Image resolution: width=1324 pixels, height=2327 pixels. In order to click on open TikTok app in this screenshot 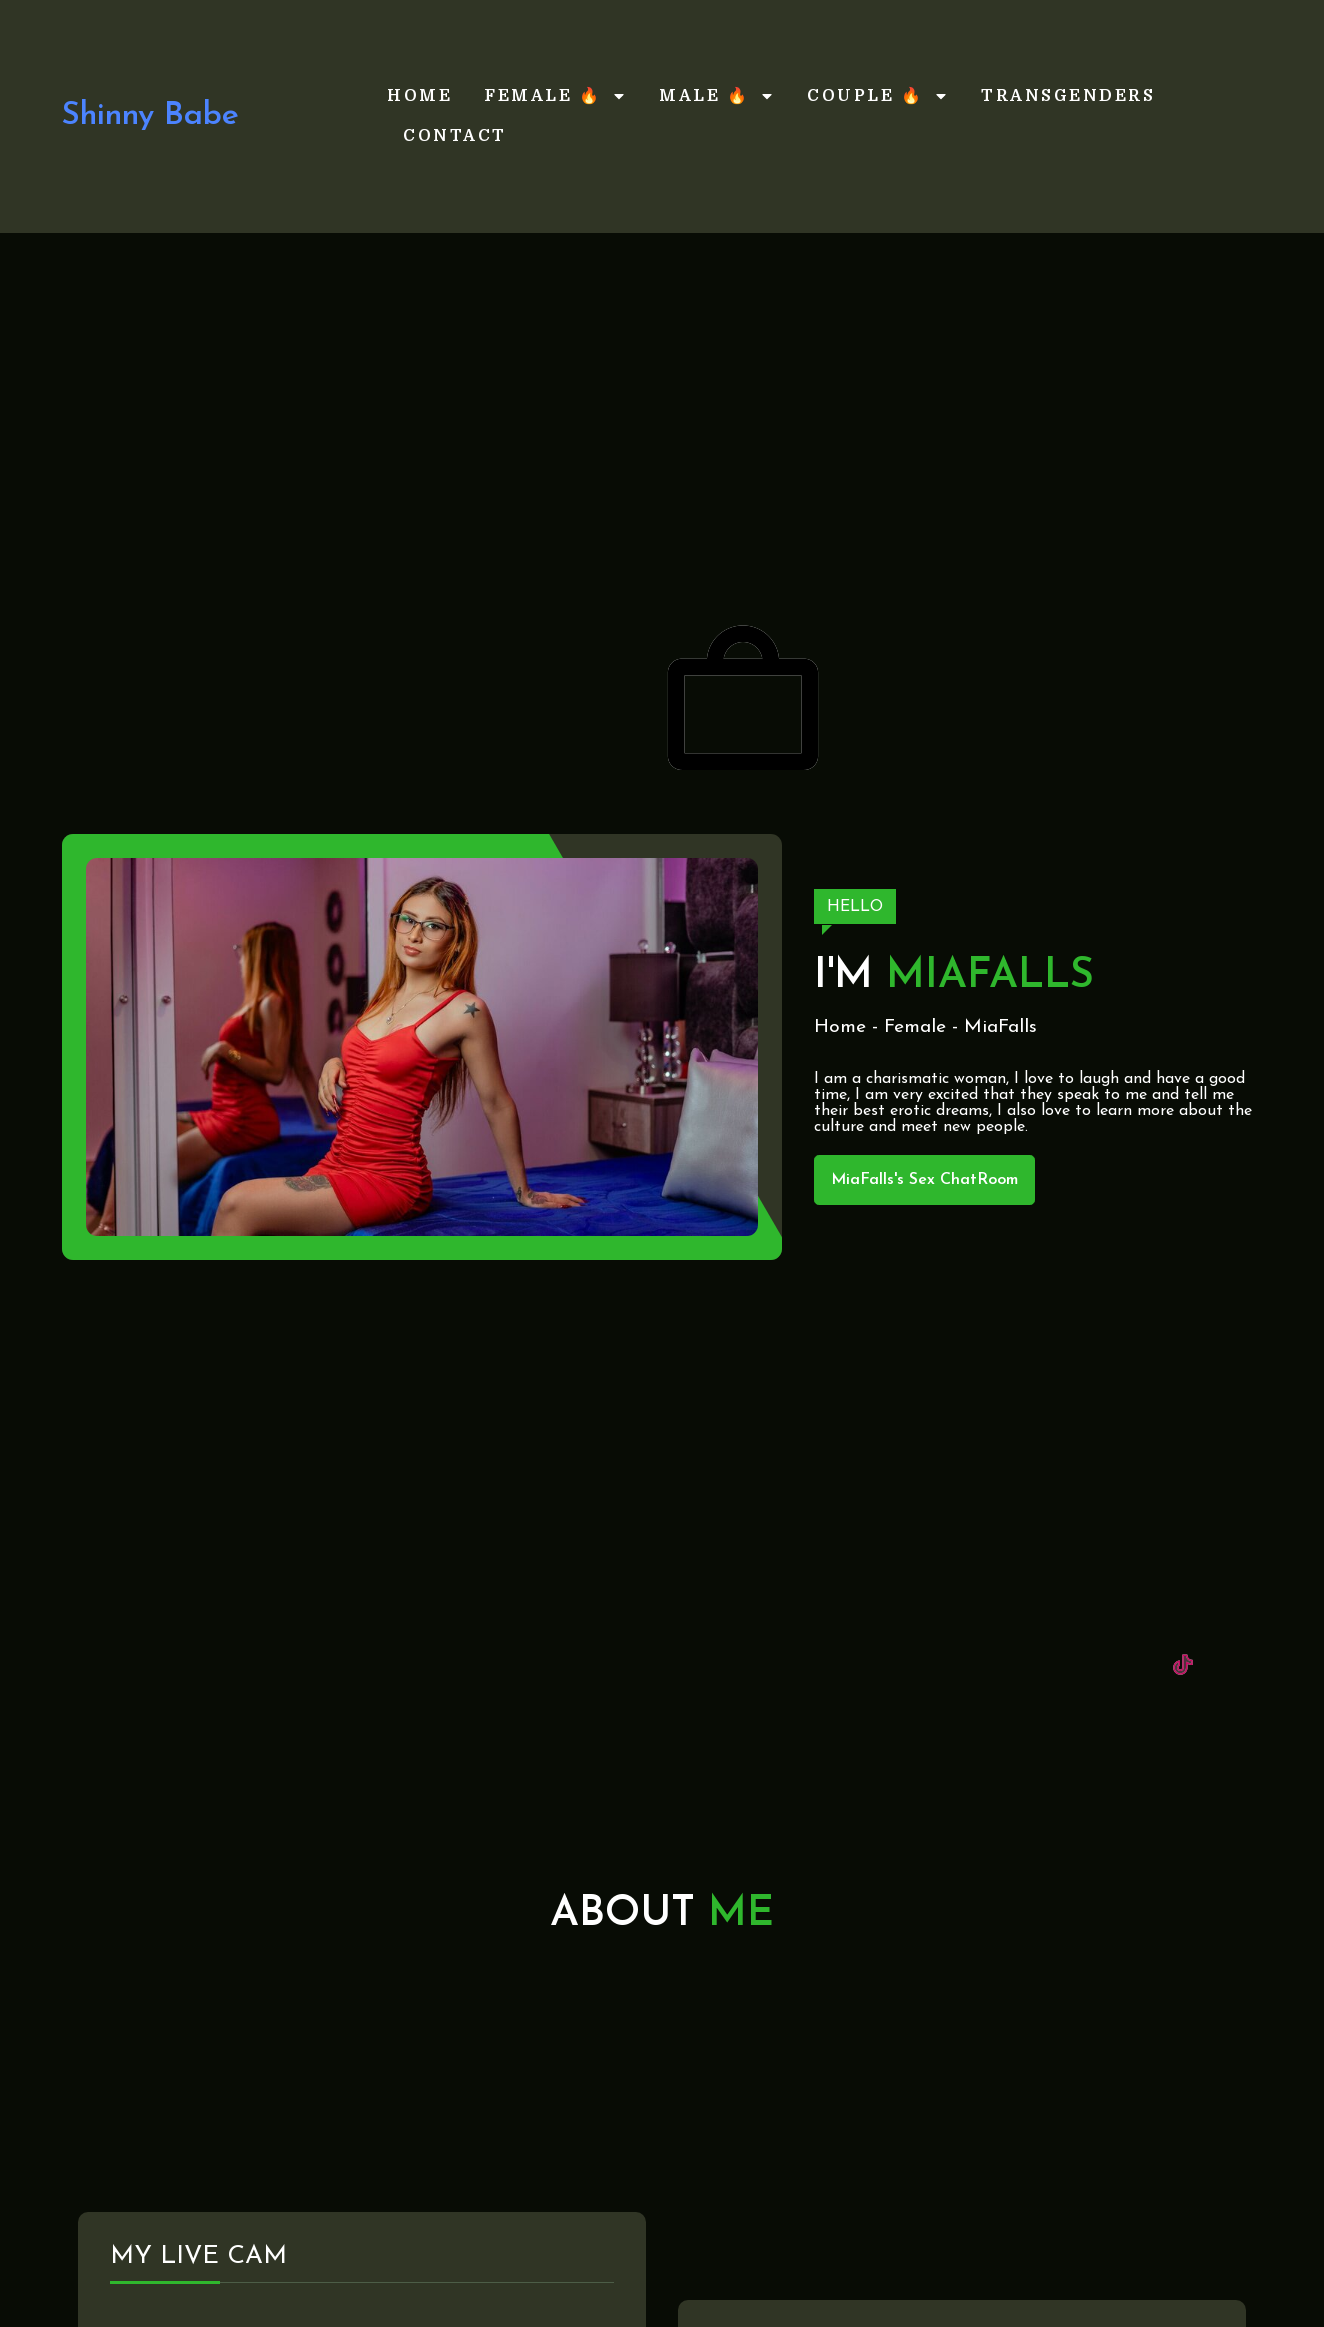, I will do `click(1183, 1665)`.